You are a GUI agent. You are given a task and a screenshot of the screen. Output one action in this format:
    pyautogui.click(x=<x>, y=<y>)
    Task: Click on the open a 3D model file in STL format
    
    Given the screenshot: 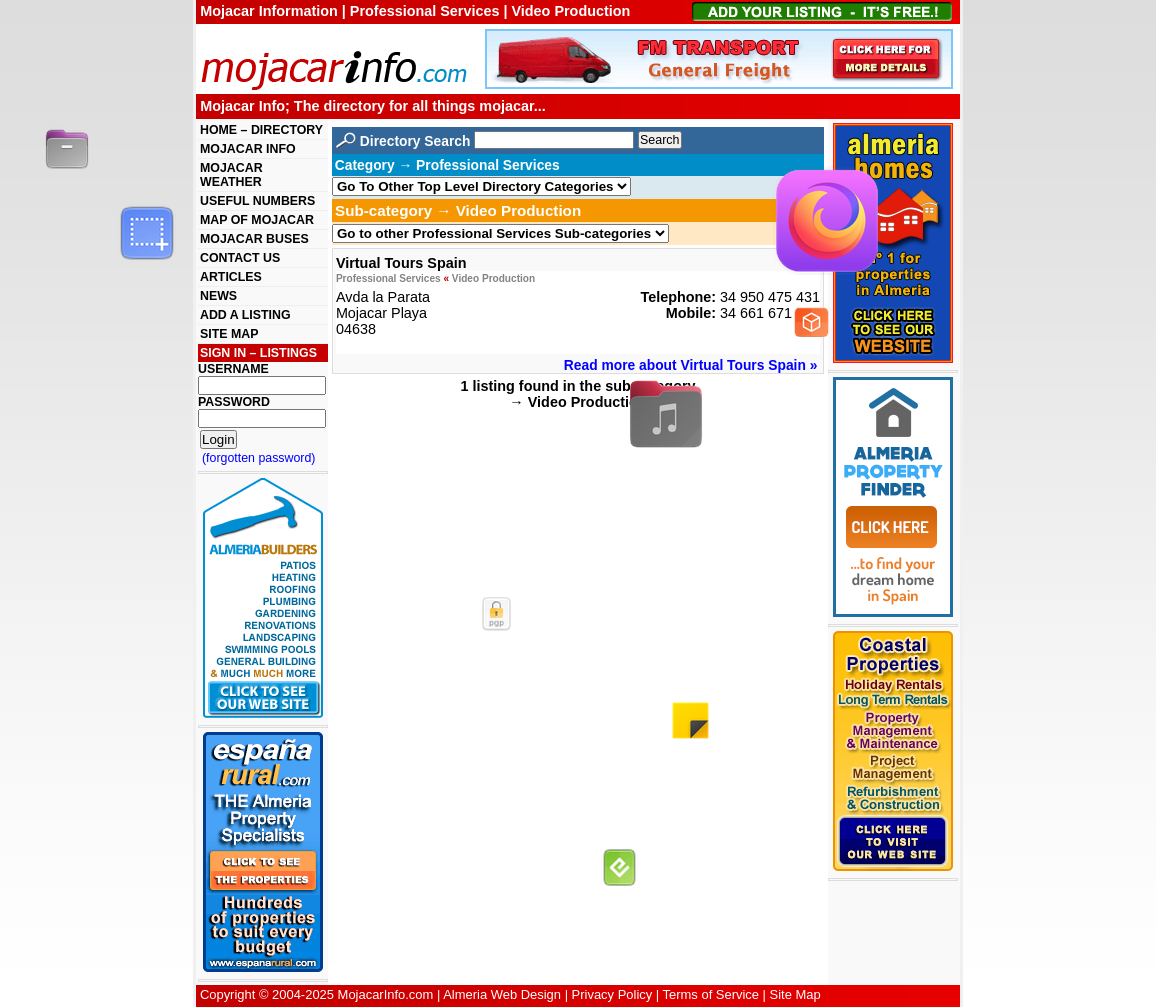 What is the action you would take?
    pyautogui.click(x=811, y=321)
    